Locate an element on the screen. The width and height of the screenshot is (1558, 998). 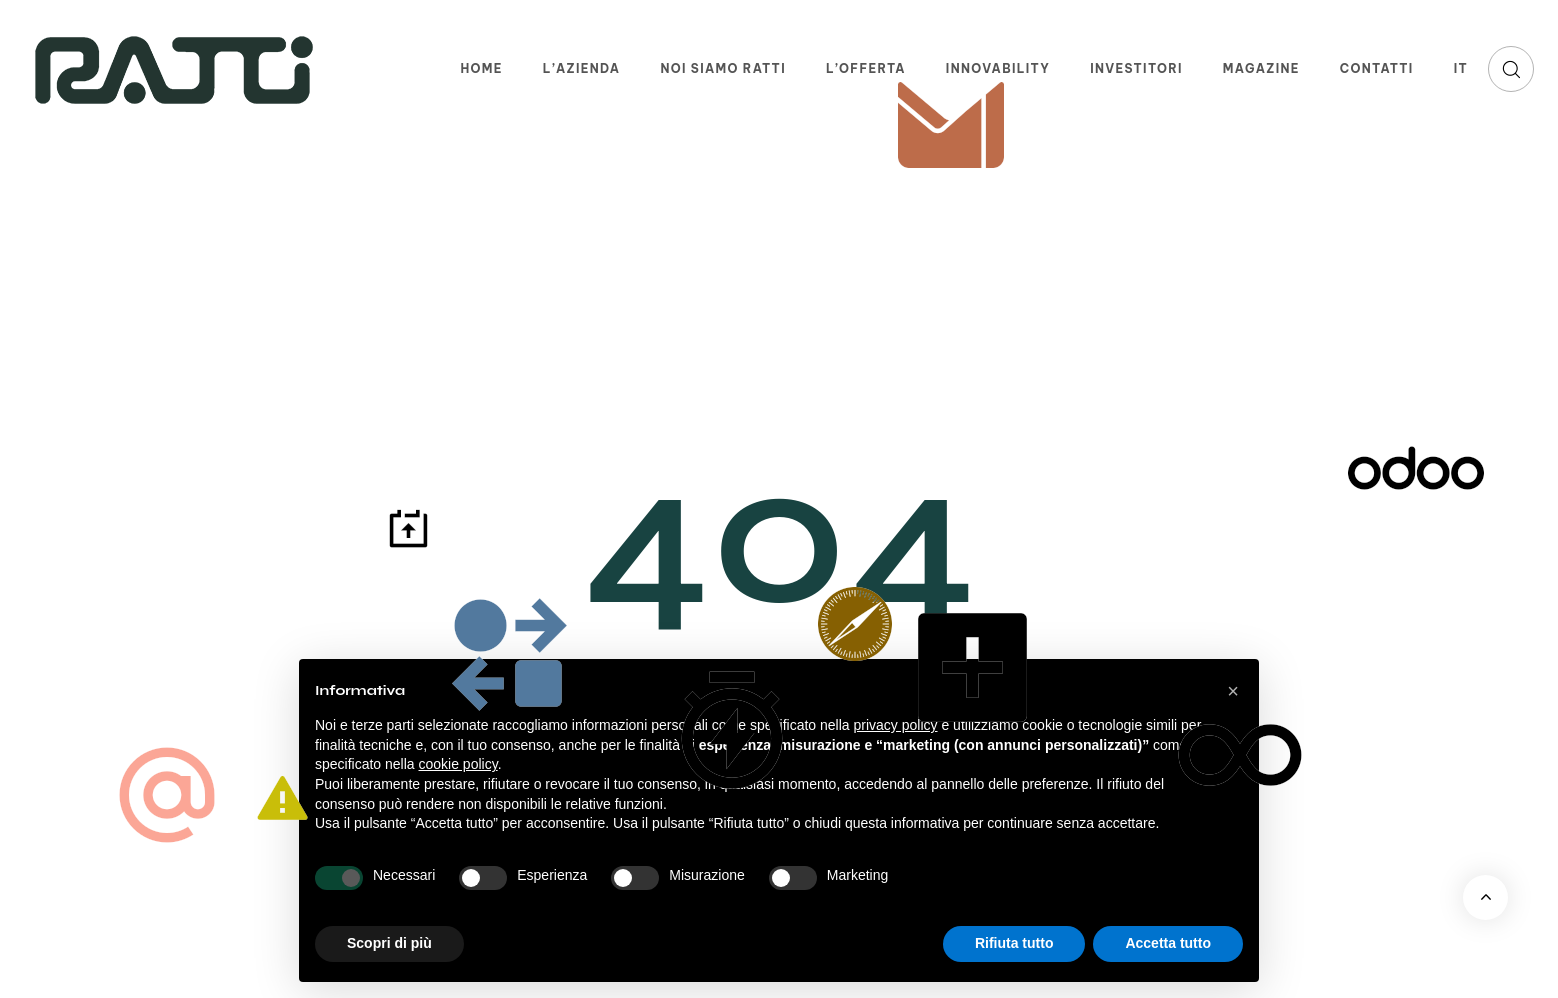
set a quick timer or speed countdown is located at coordinates (732, 733).